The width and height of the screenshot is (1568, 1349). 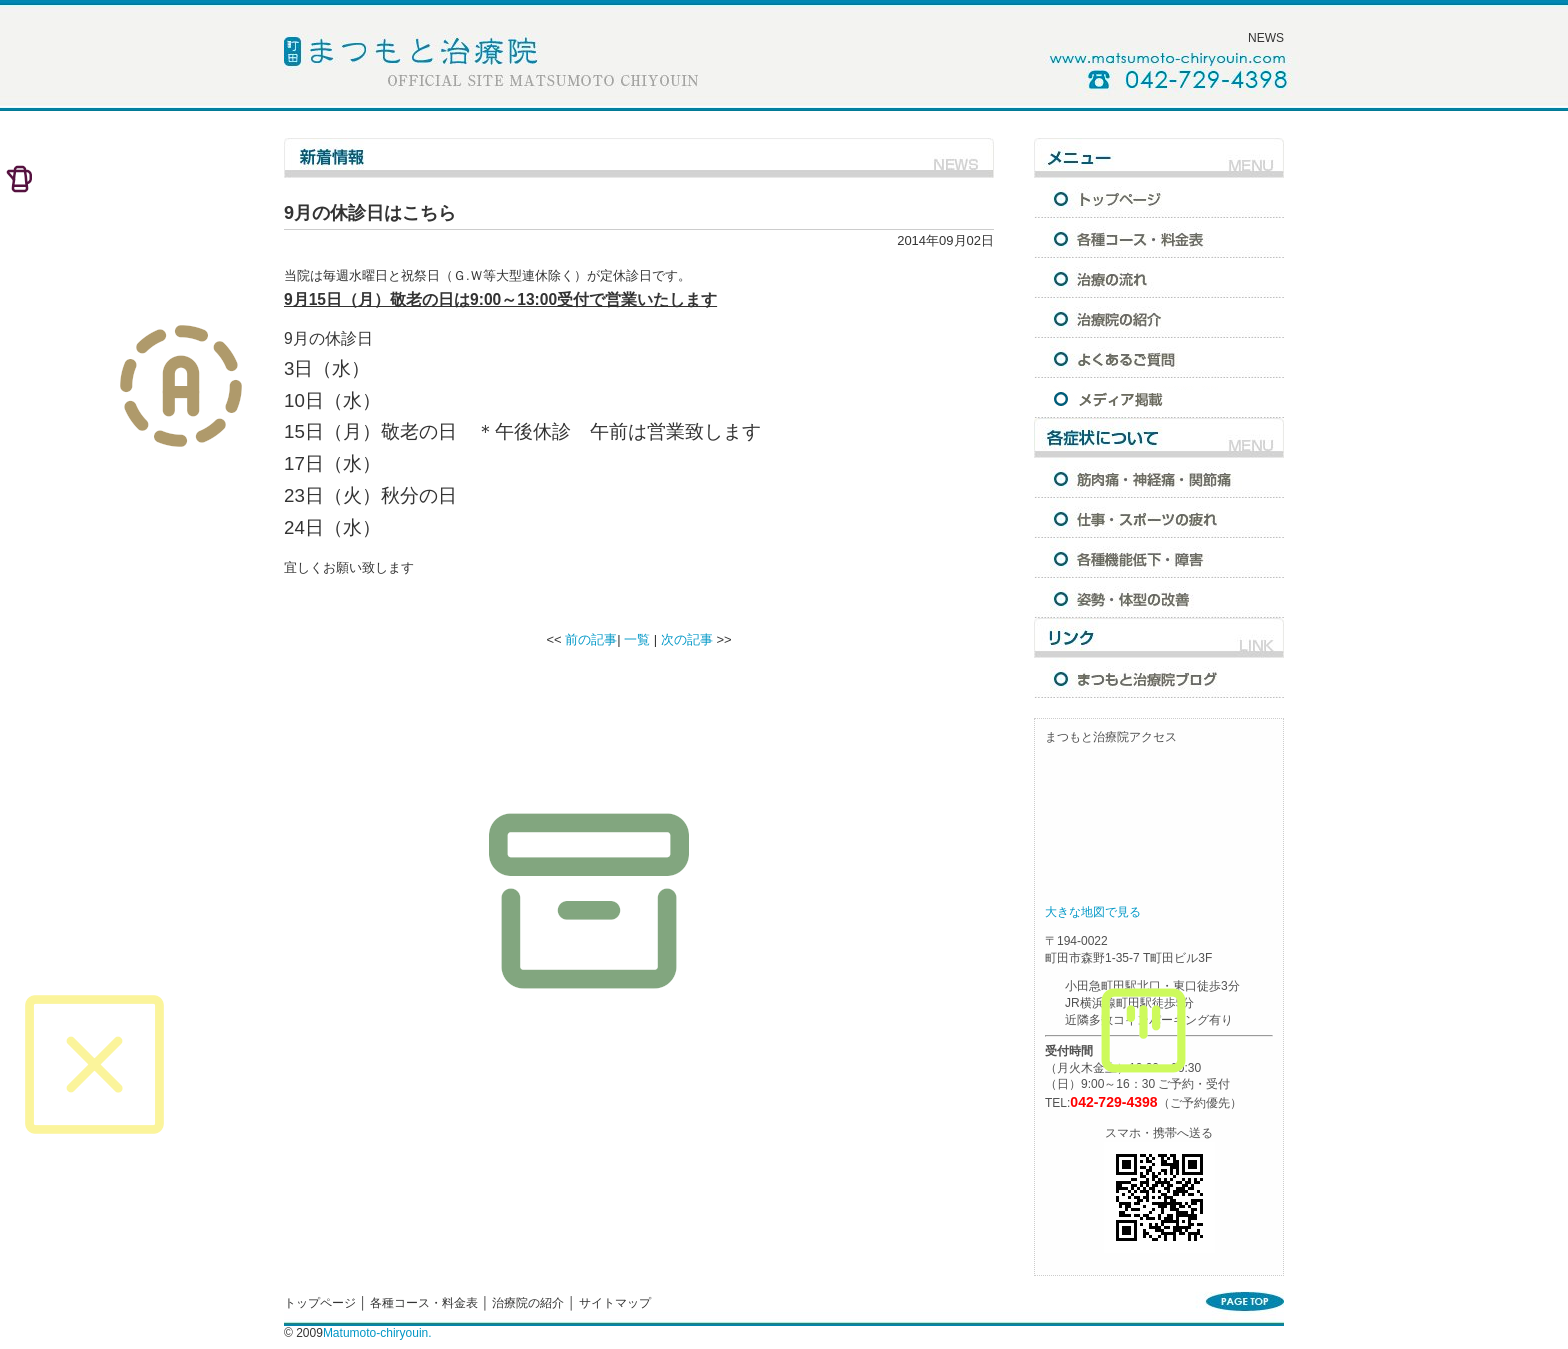 I want to click on close or dismiss a dialog box, so click(x=94, y=1064).